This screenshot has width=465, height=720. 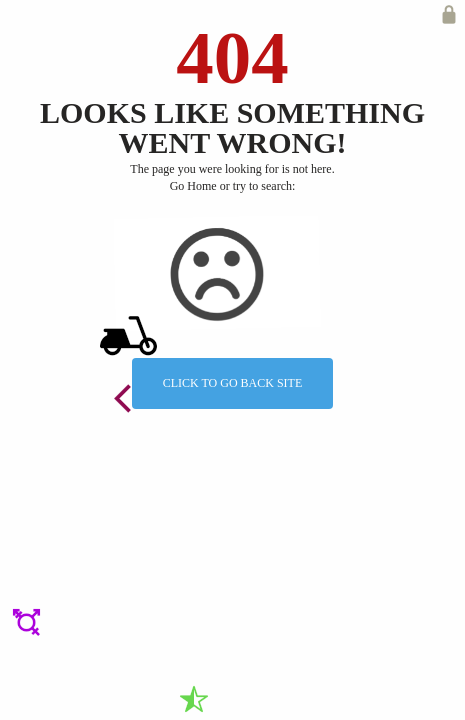 What do you see at coordinates (449, 15) in the screenshot?
I see `indicates a locked or secure item` at bounding box center [449, 15].